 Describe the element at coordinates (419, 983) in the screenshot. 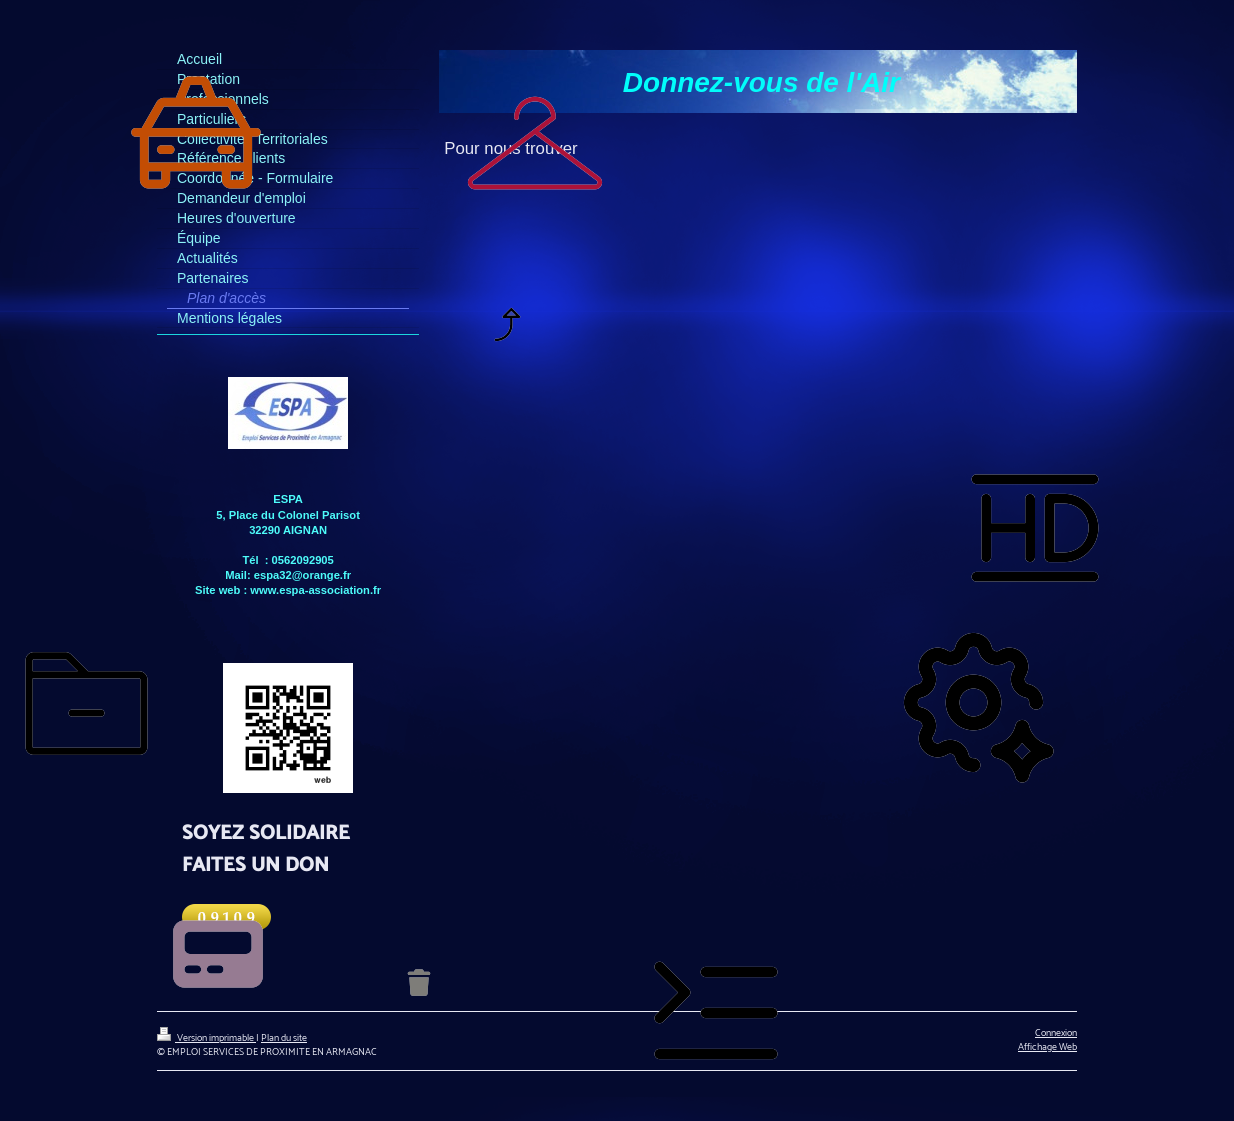

I see `delete this item` at that location.